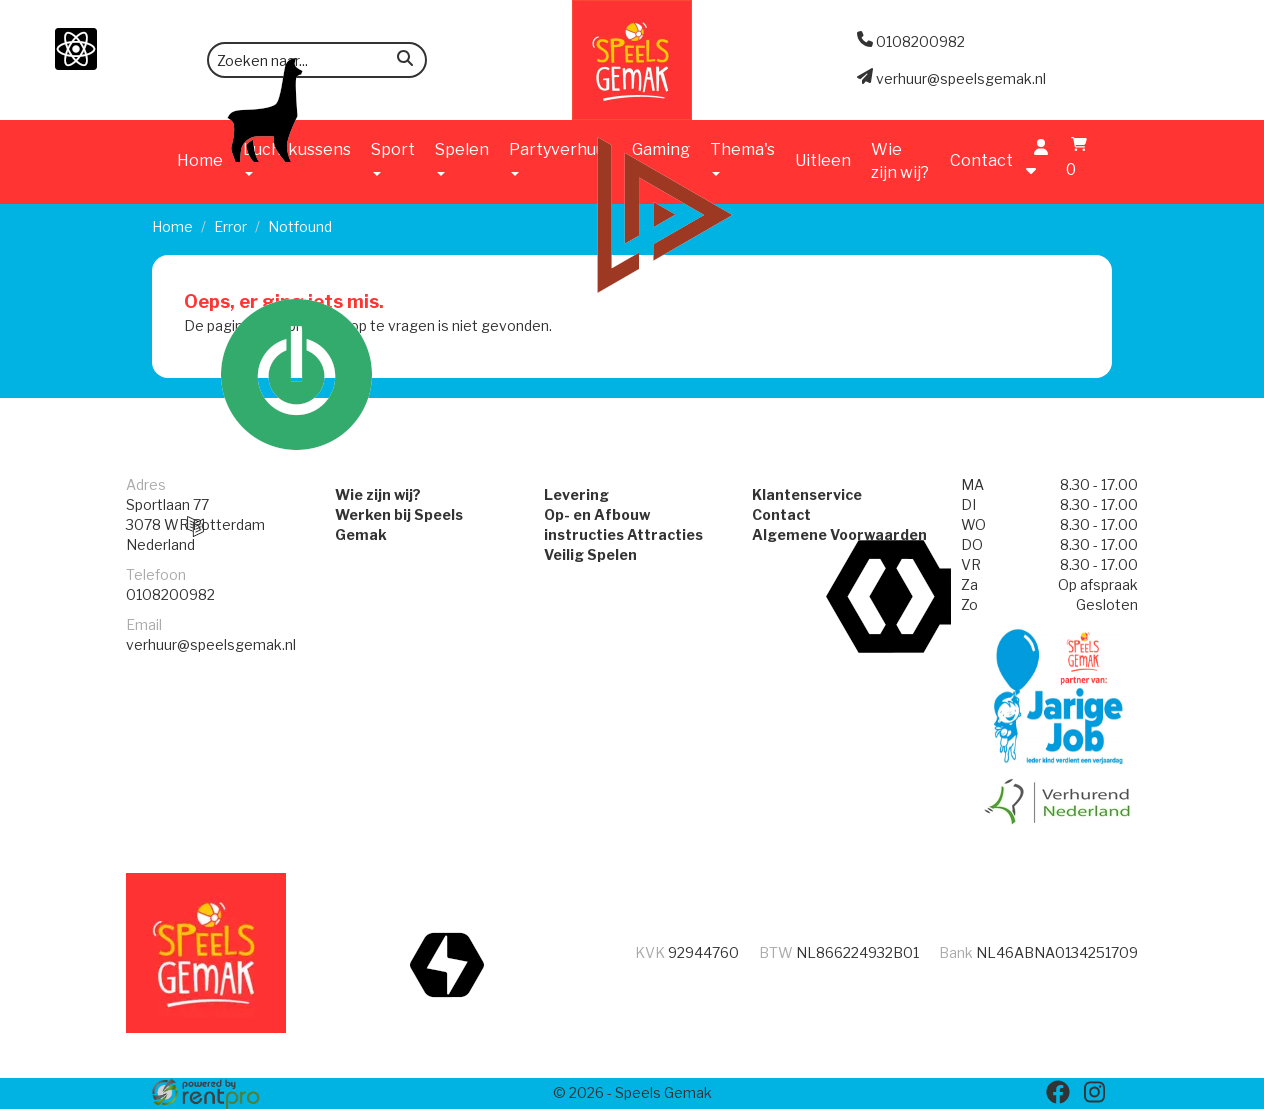  Describe the element at coordinates (195, 526) in the screenshot. I see `open carrd website builder` at that location.